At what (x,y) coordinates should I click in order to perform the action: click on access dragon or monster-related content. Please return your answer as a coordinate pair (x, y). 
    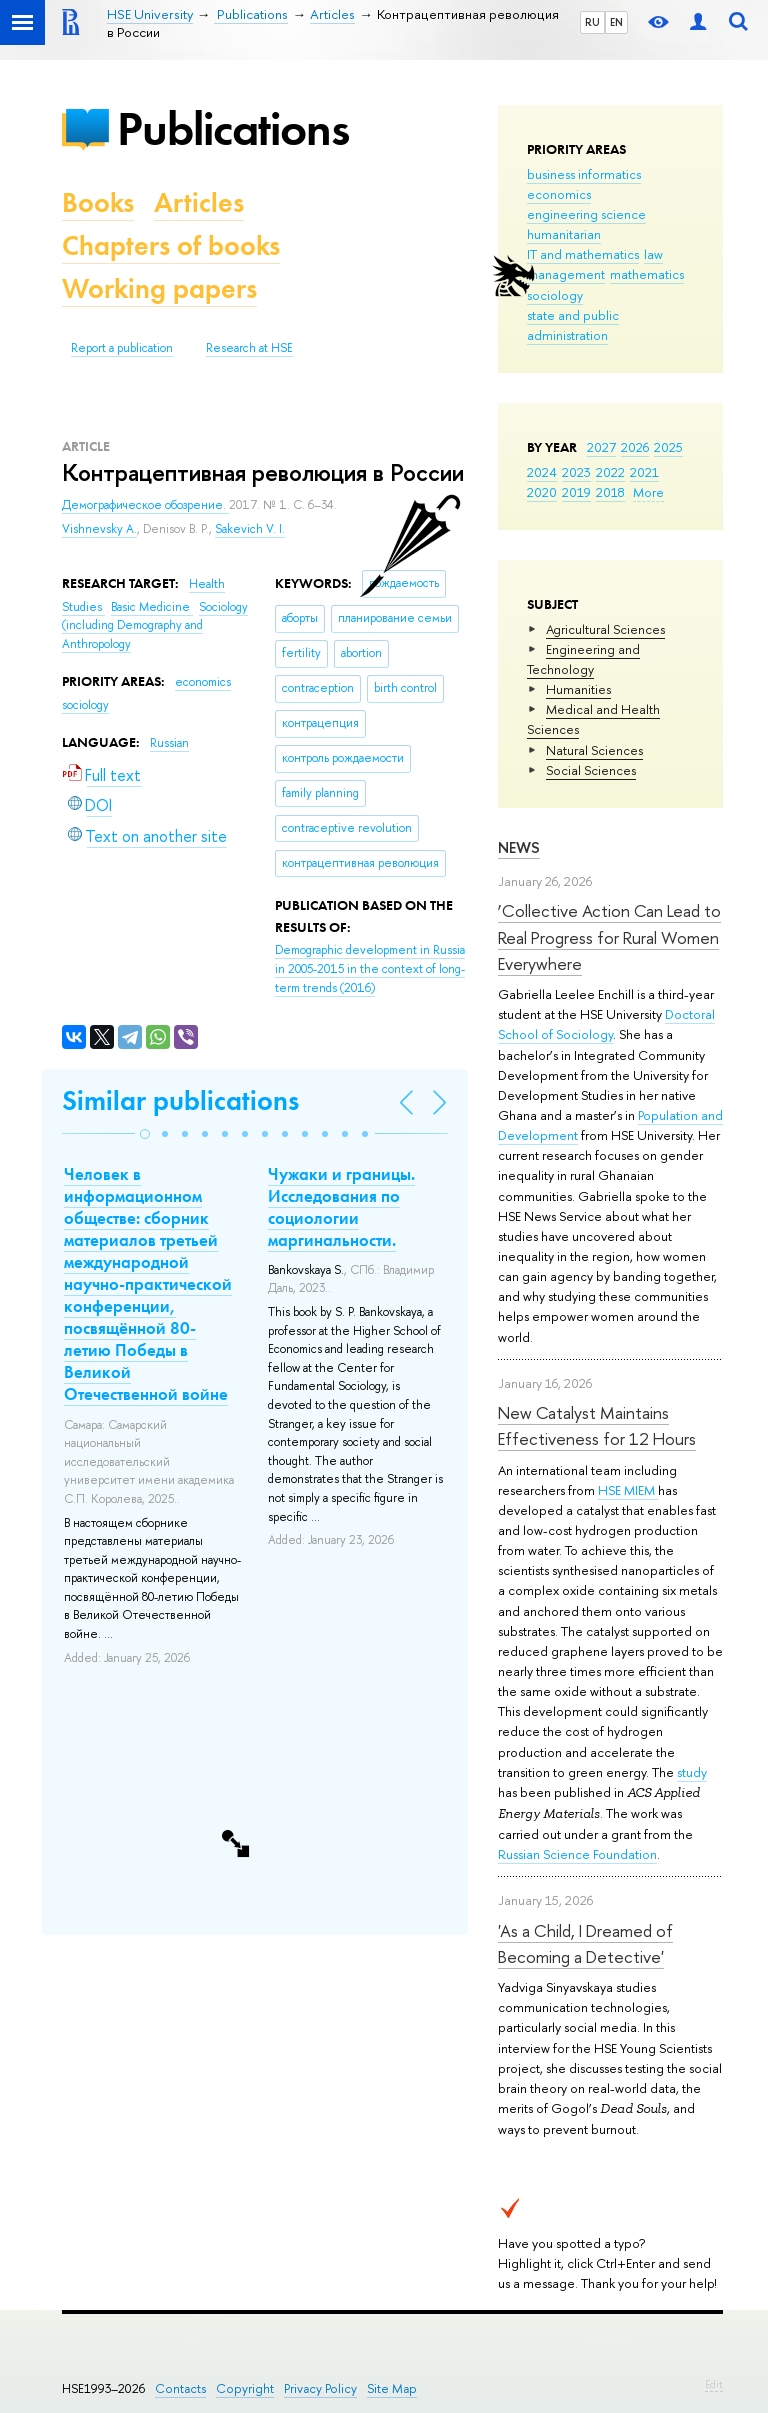
    Looking at the image, I should click on (513, 275).